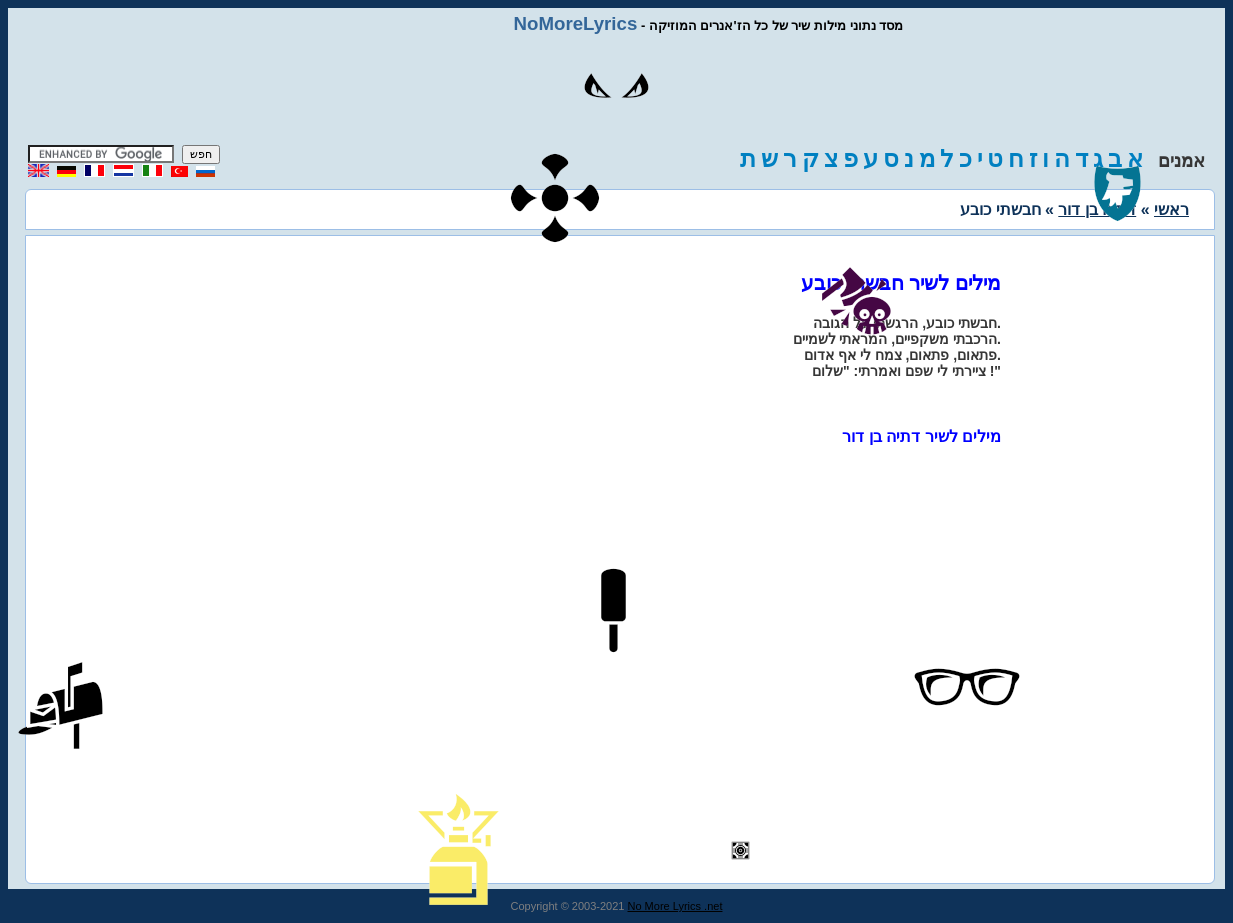 The height and width of the screenshot is (923, 1233). I want to click on toggle cool or casual style for avatar, so click(967, 687).